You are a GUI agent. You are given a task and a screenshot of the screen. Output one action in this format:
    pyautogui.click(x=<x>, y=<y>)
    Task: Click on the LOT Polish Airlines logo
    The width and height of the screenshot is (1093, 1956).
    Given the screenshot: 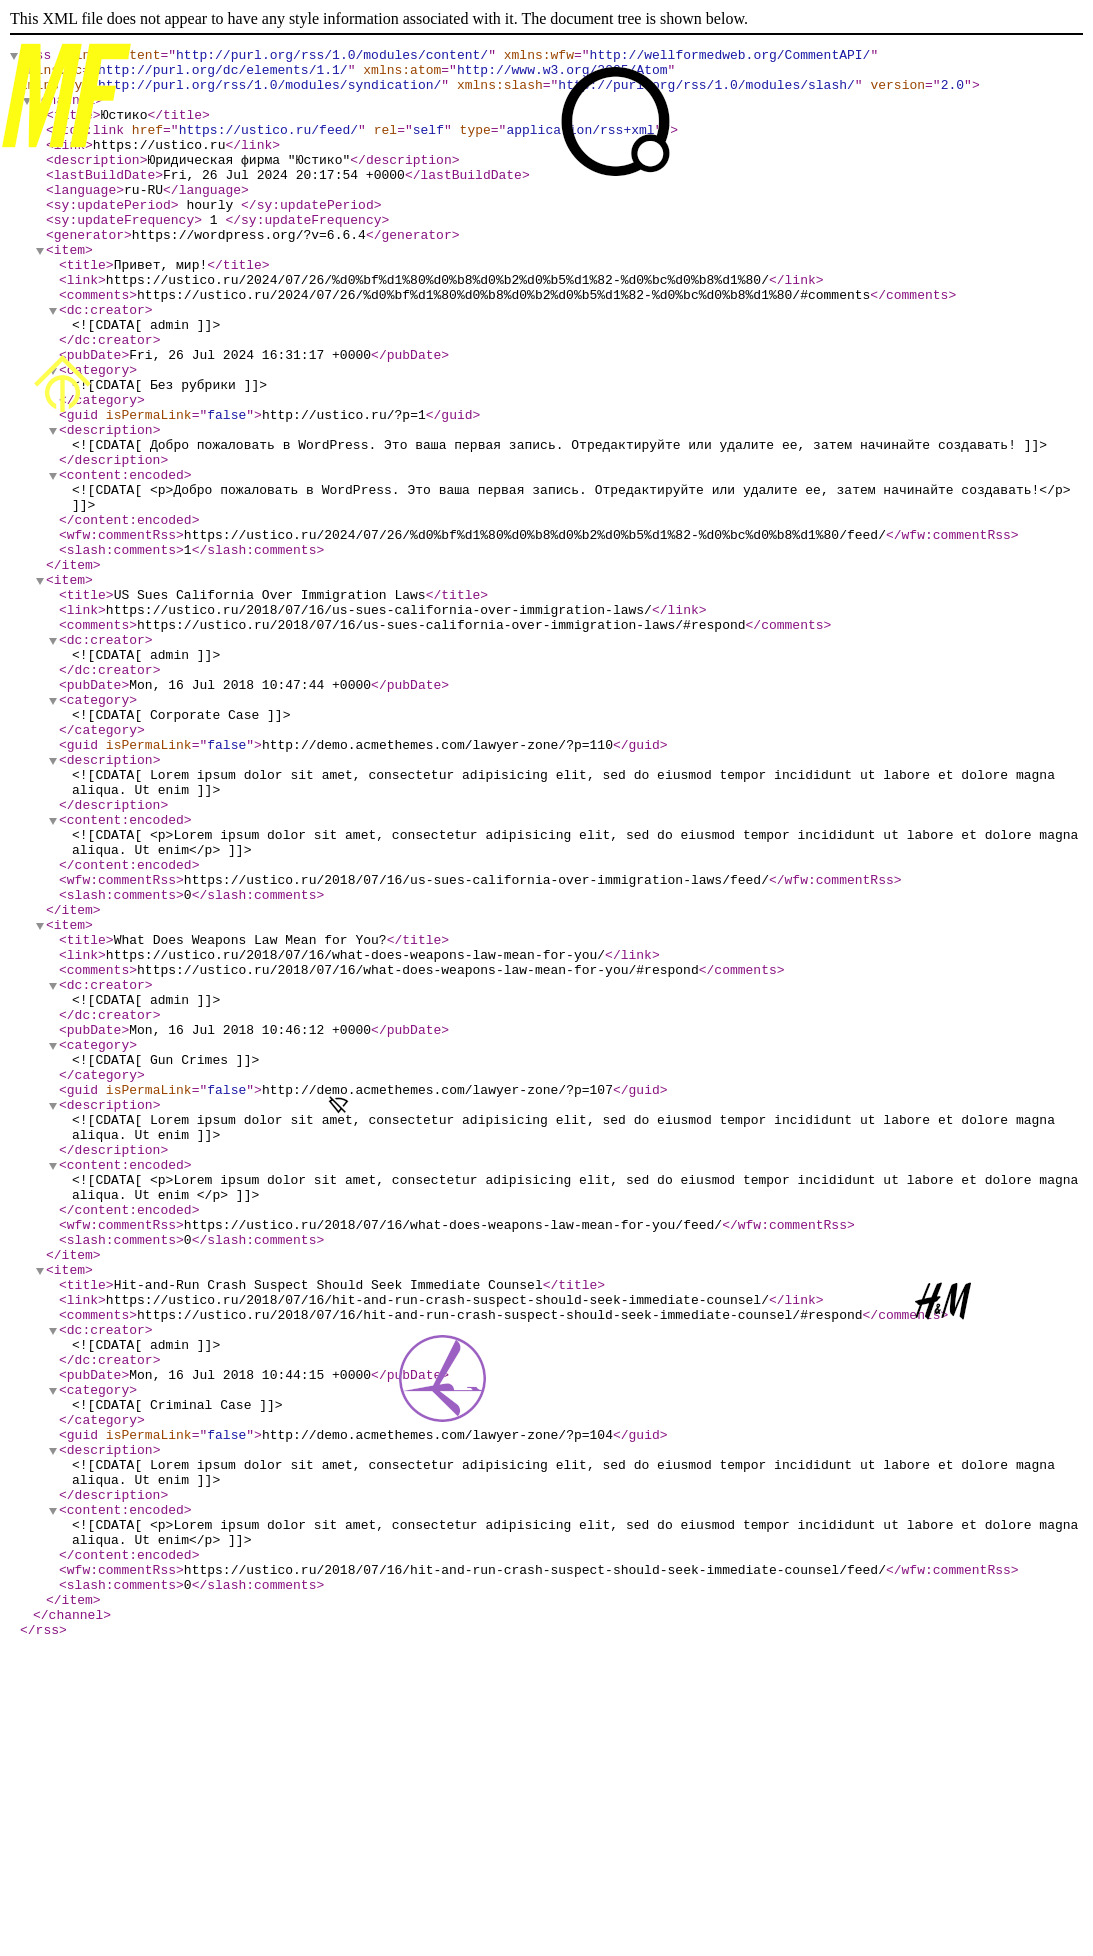 What is the action you would take?
    pyautogui.click(x=442, y=1378)
    